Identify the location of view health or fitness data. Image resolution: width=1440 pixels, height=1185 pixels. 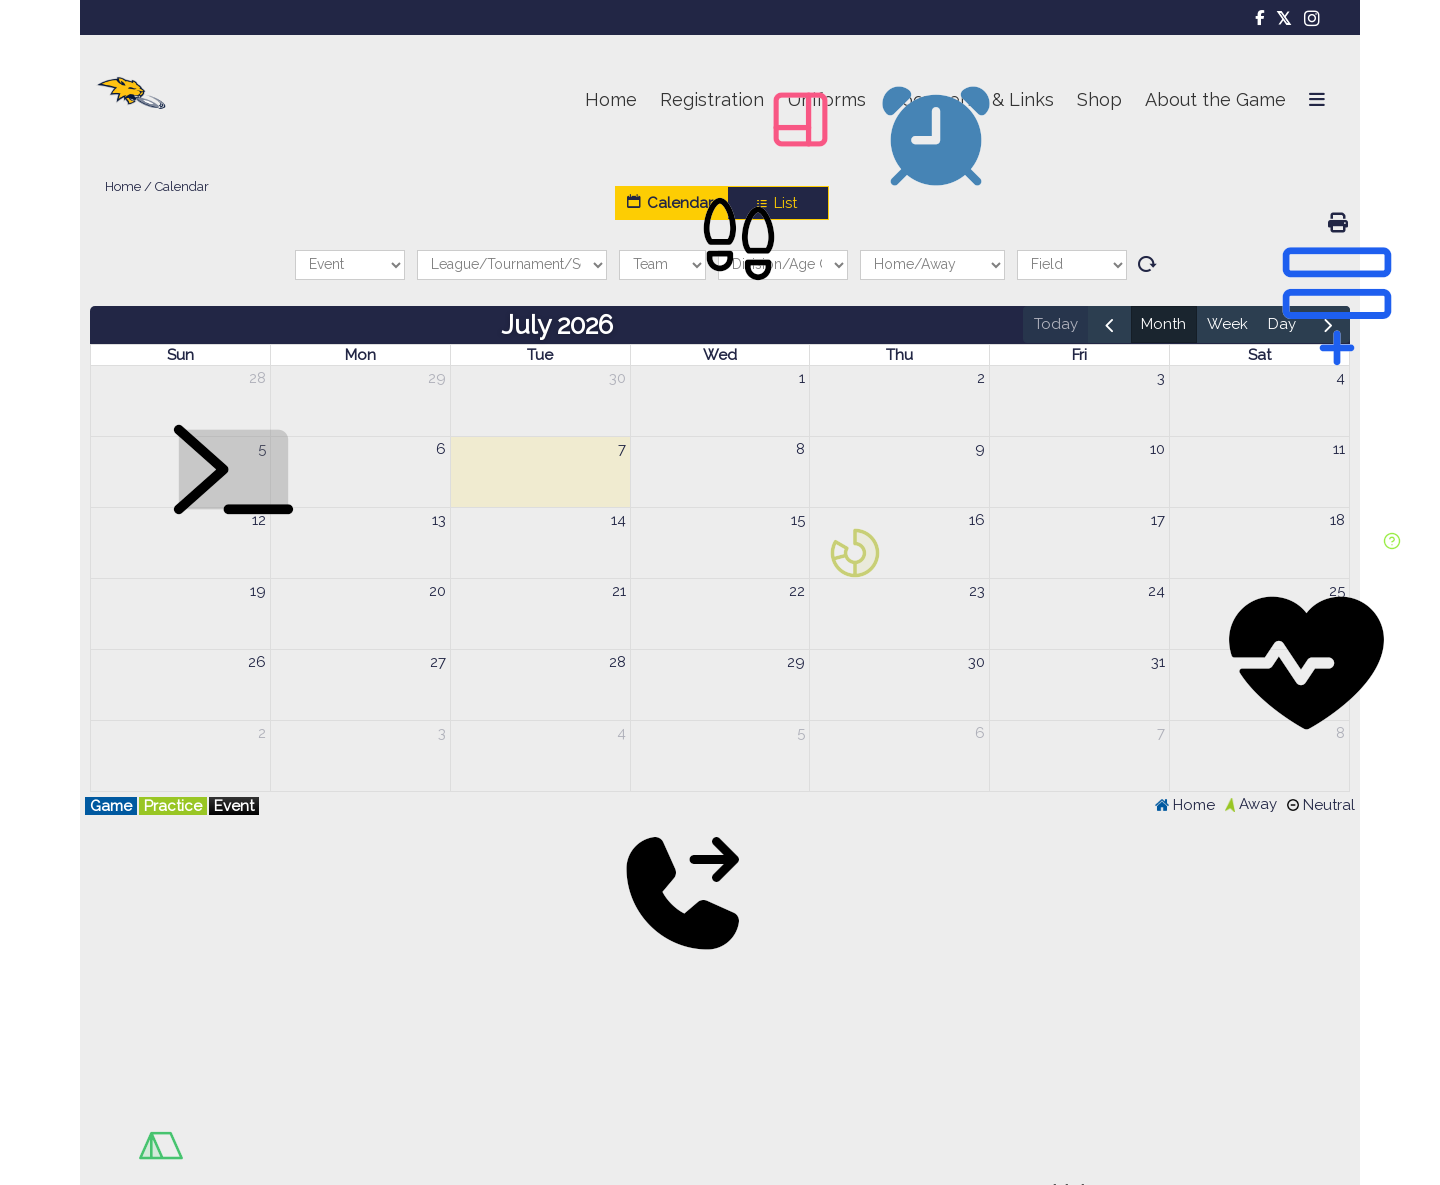
(1306, 657).